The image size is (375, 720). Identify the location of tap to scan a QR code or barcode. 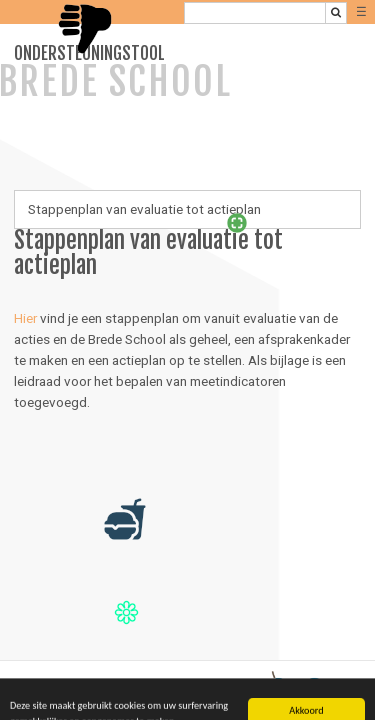
(237, 223).